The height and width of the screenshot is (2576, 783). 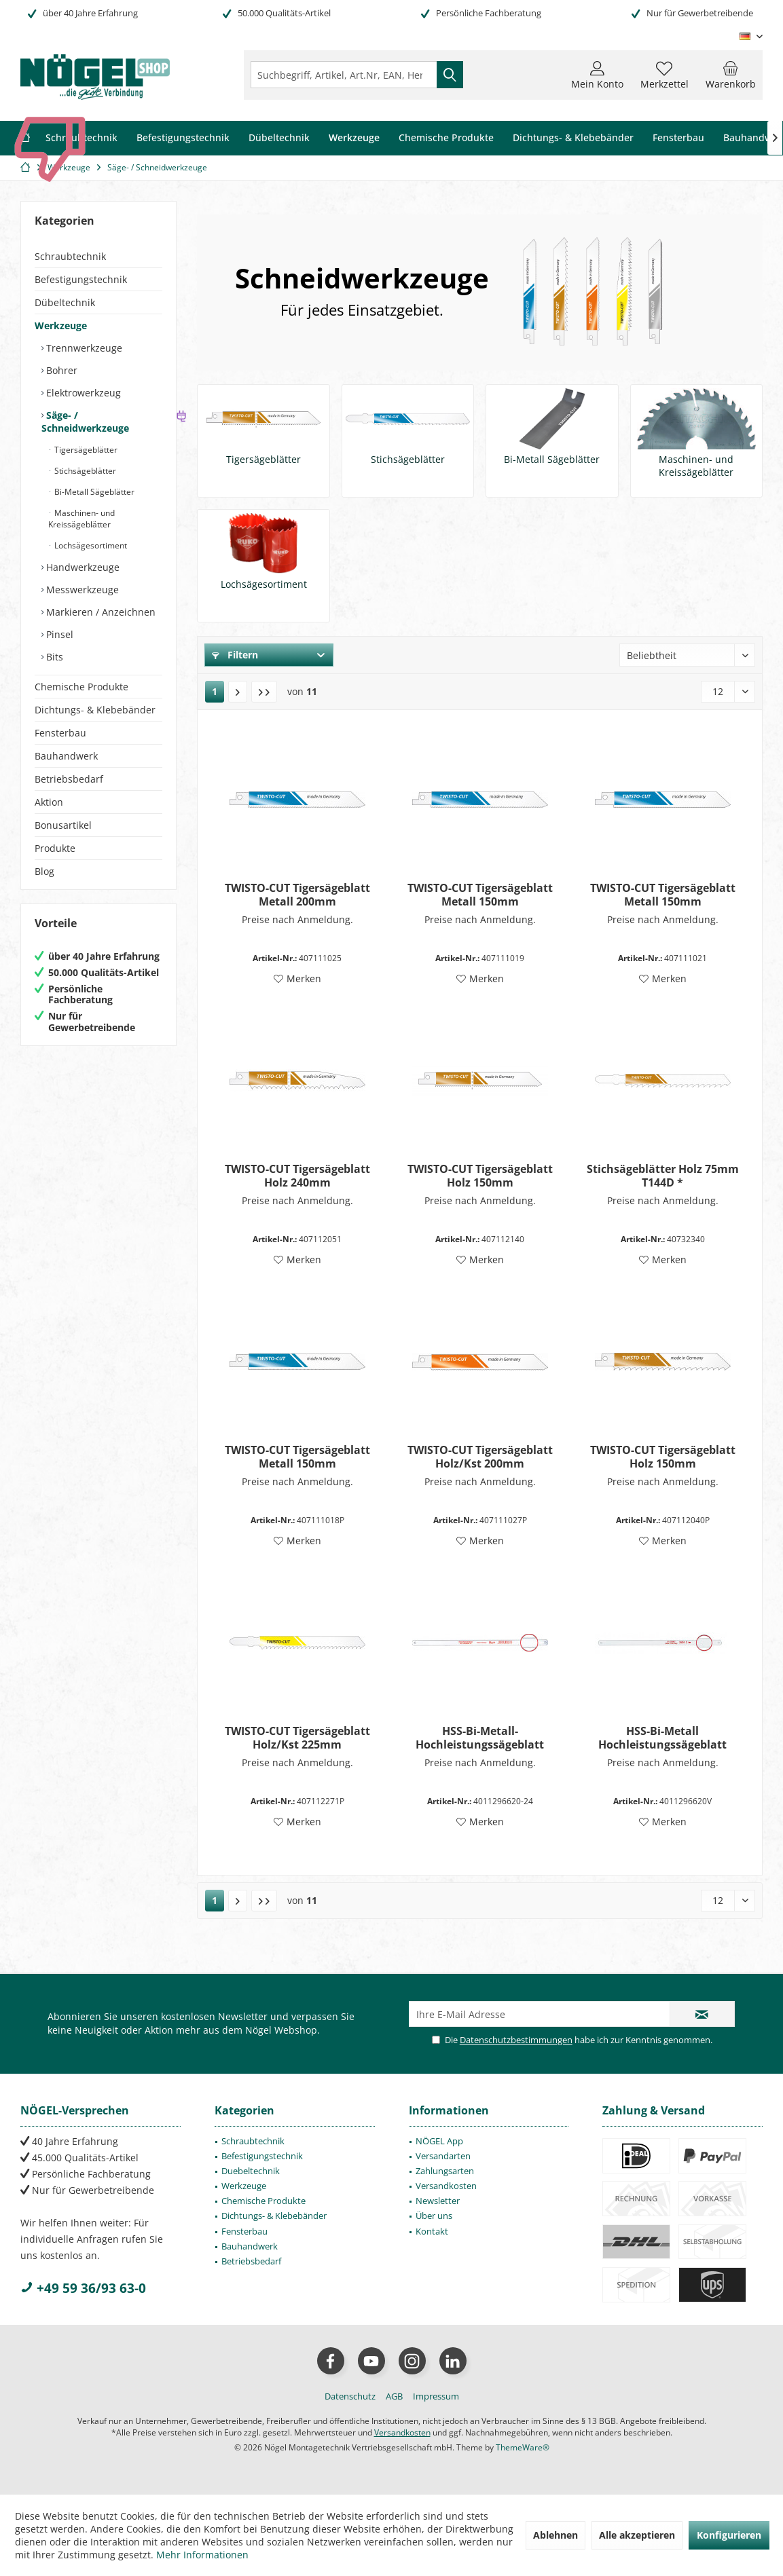 What do you see at coordinates (181, 416) in the screenshot?
I see `connect to a power source` at bounding box center [181, 416].